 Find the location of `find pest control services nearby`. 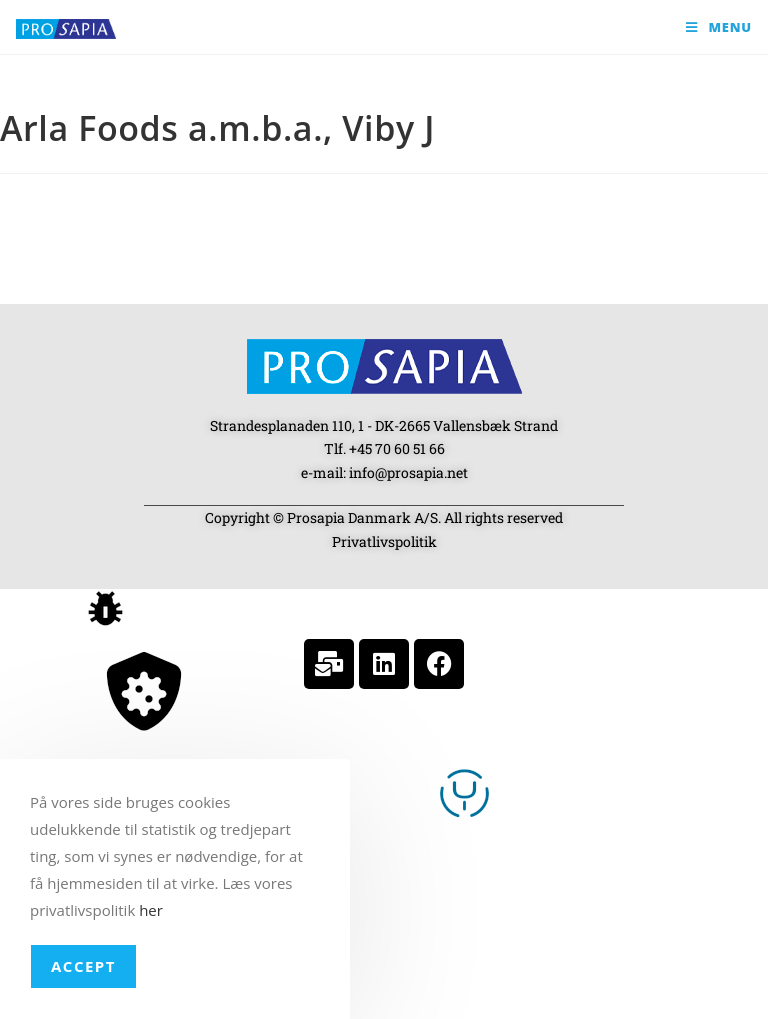

find pest control services nearby is located at coordinates (105, 608).